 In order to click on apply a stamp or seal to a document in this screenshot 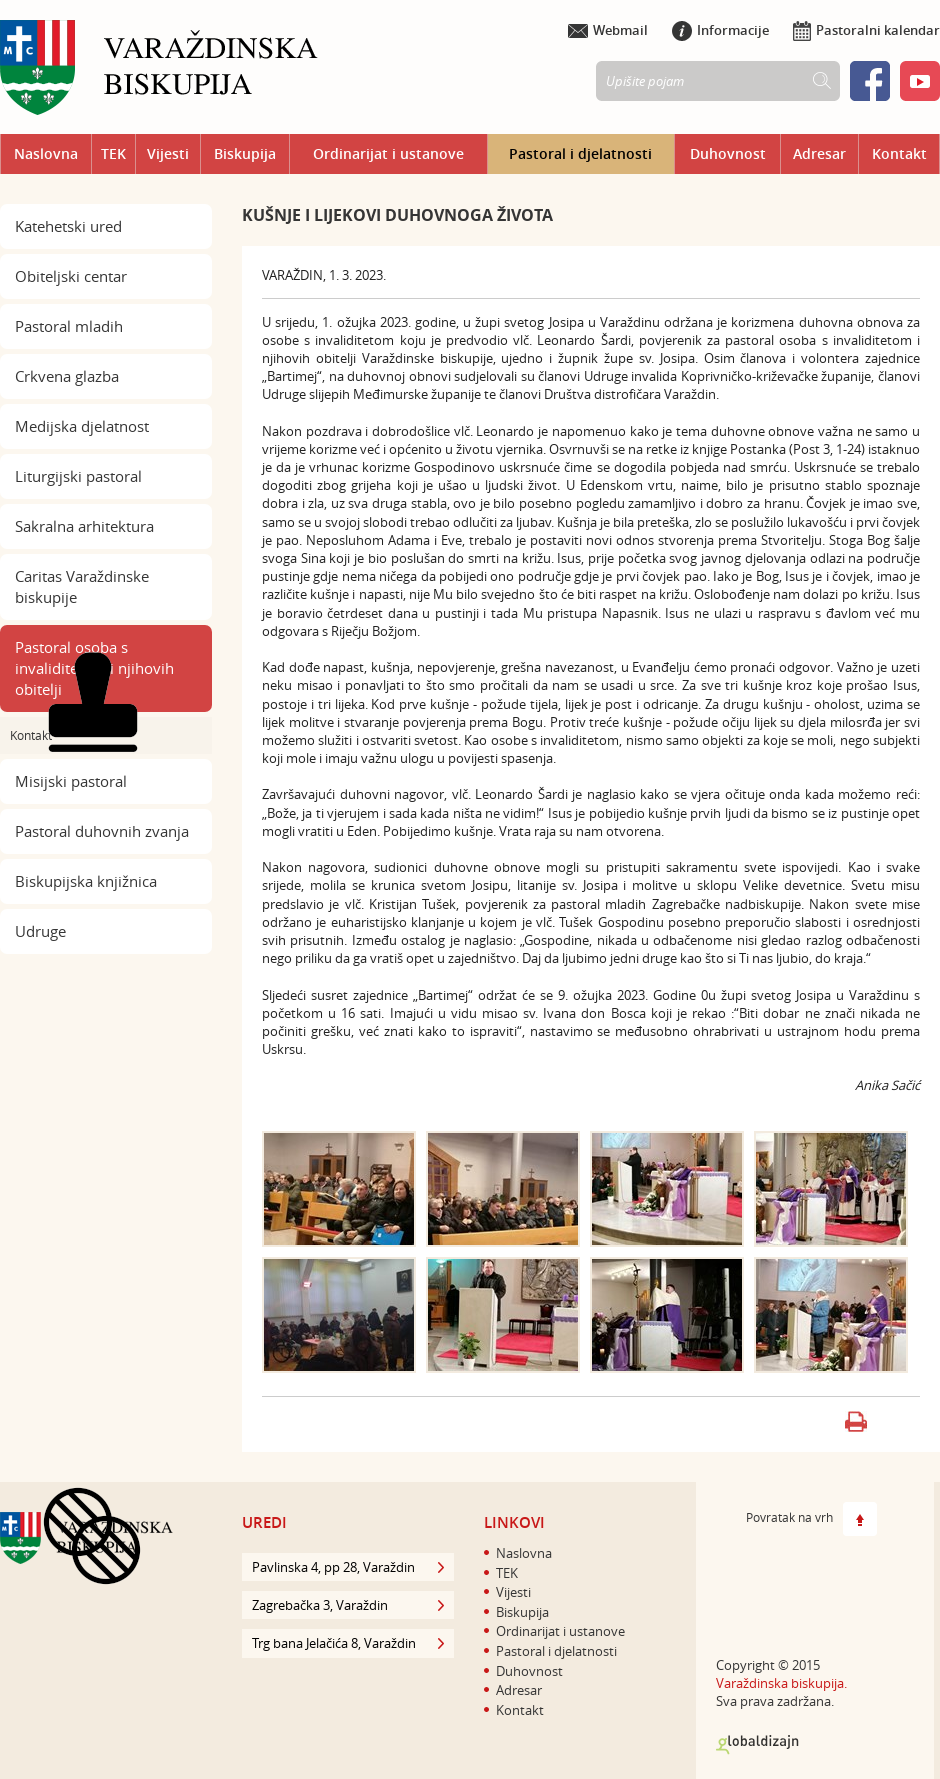, I will do `click(93, 704)`.